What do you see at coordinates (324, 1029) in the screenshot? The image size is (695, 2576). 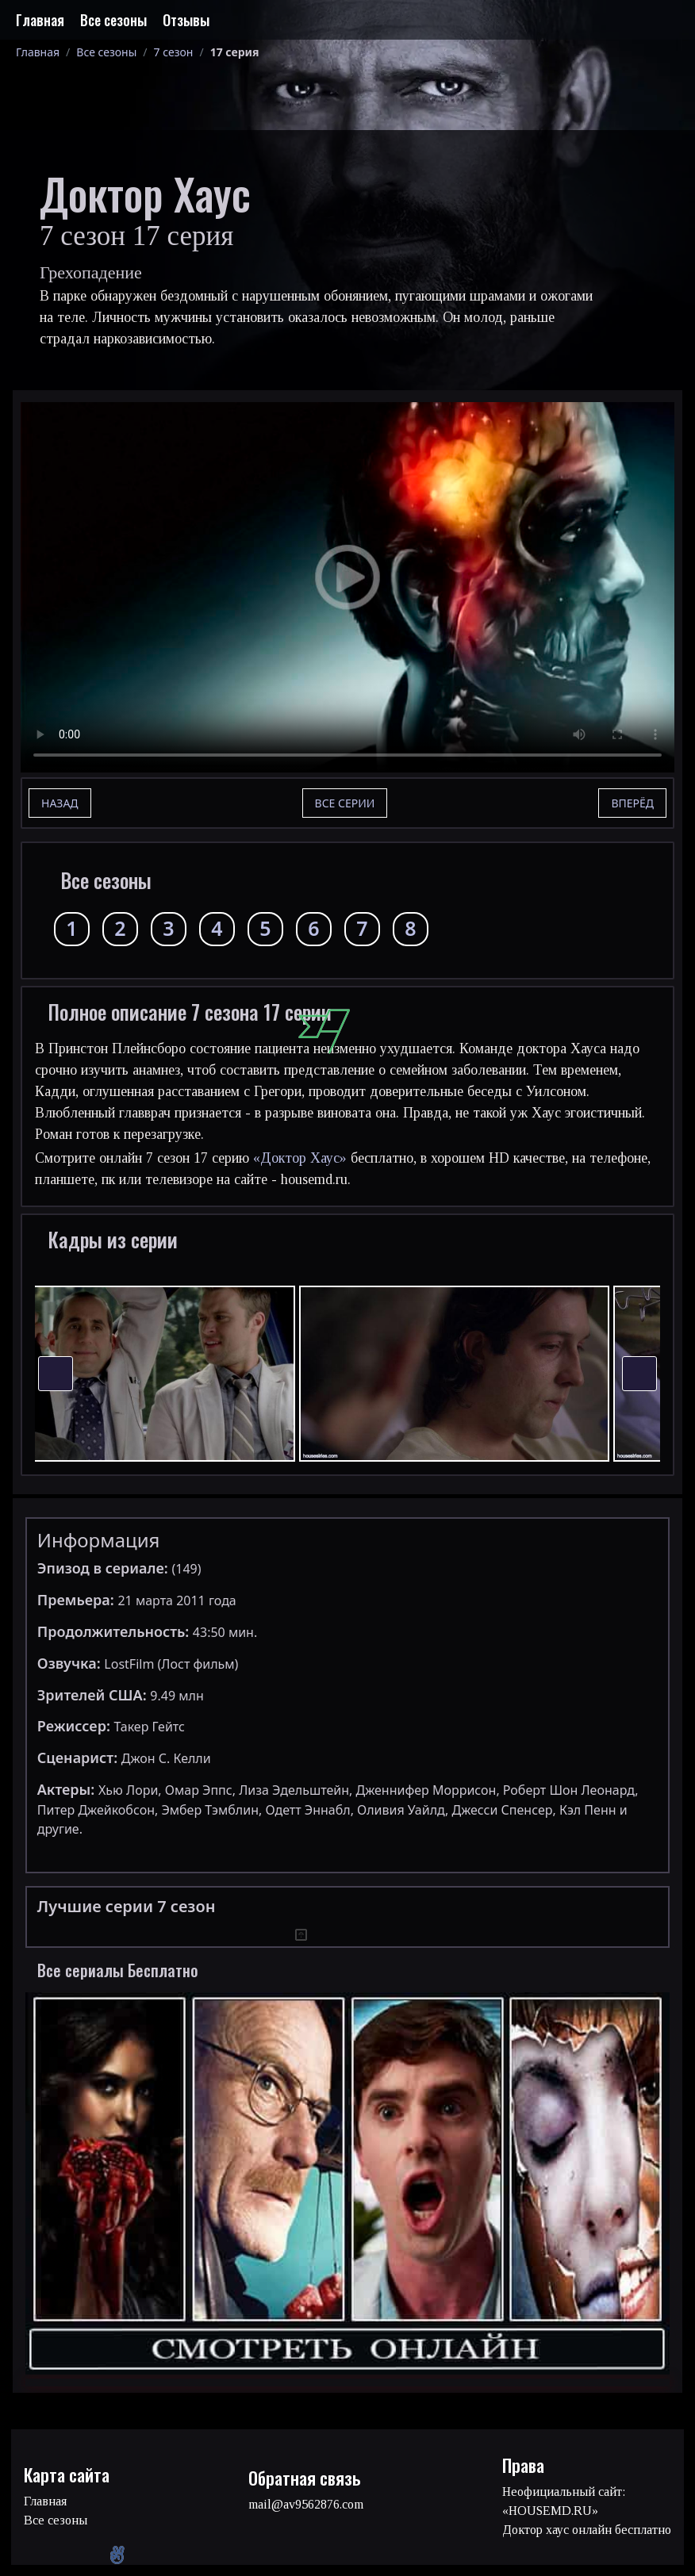 I see `flag or bookmark an item` at bounding box center [324, 1029].